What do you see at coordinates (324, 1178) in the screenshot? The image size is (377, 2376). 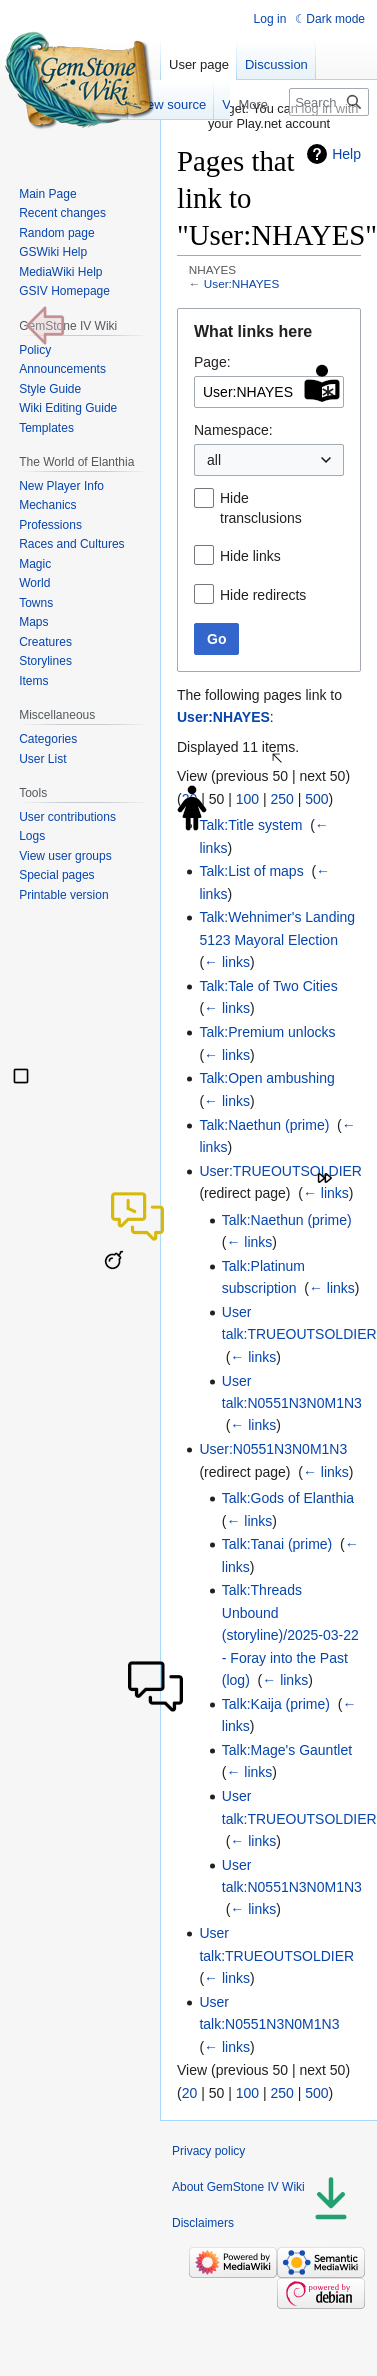 I see `fast forward media playback` at bounding box center [324, 1178].